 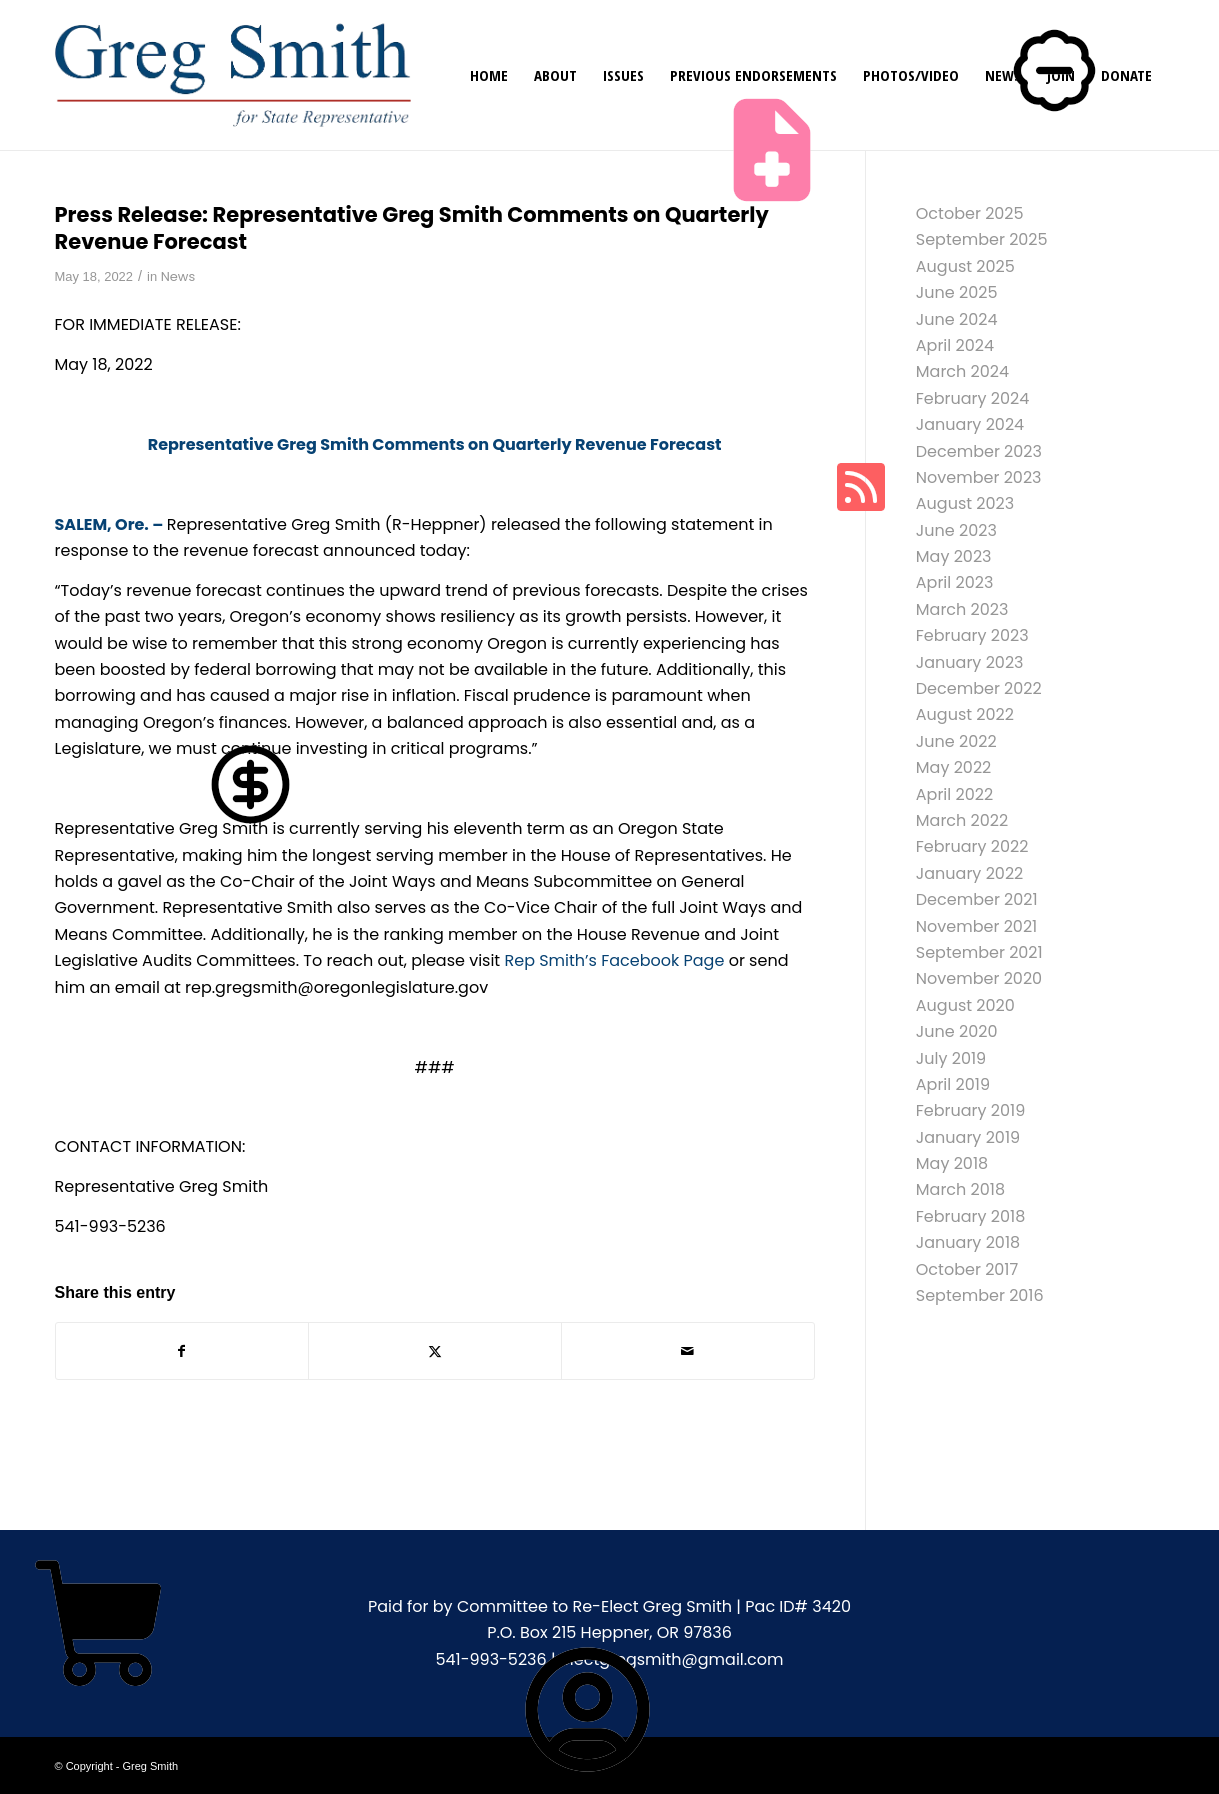 I want to click on view your profile, so click(x=587, y=1709).